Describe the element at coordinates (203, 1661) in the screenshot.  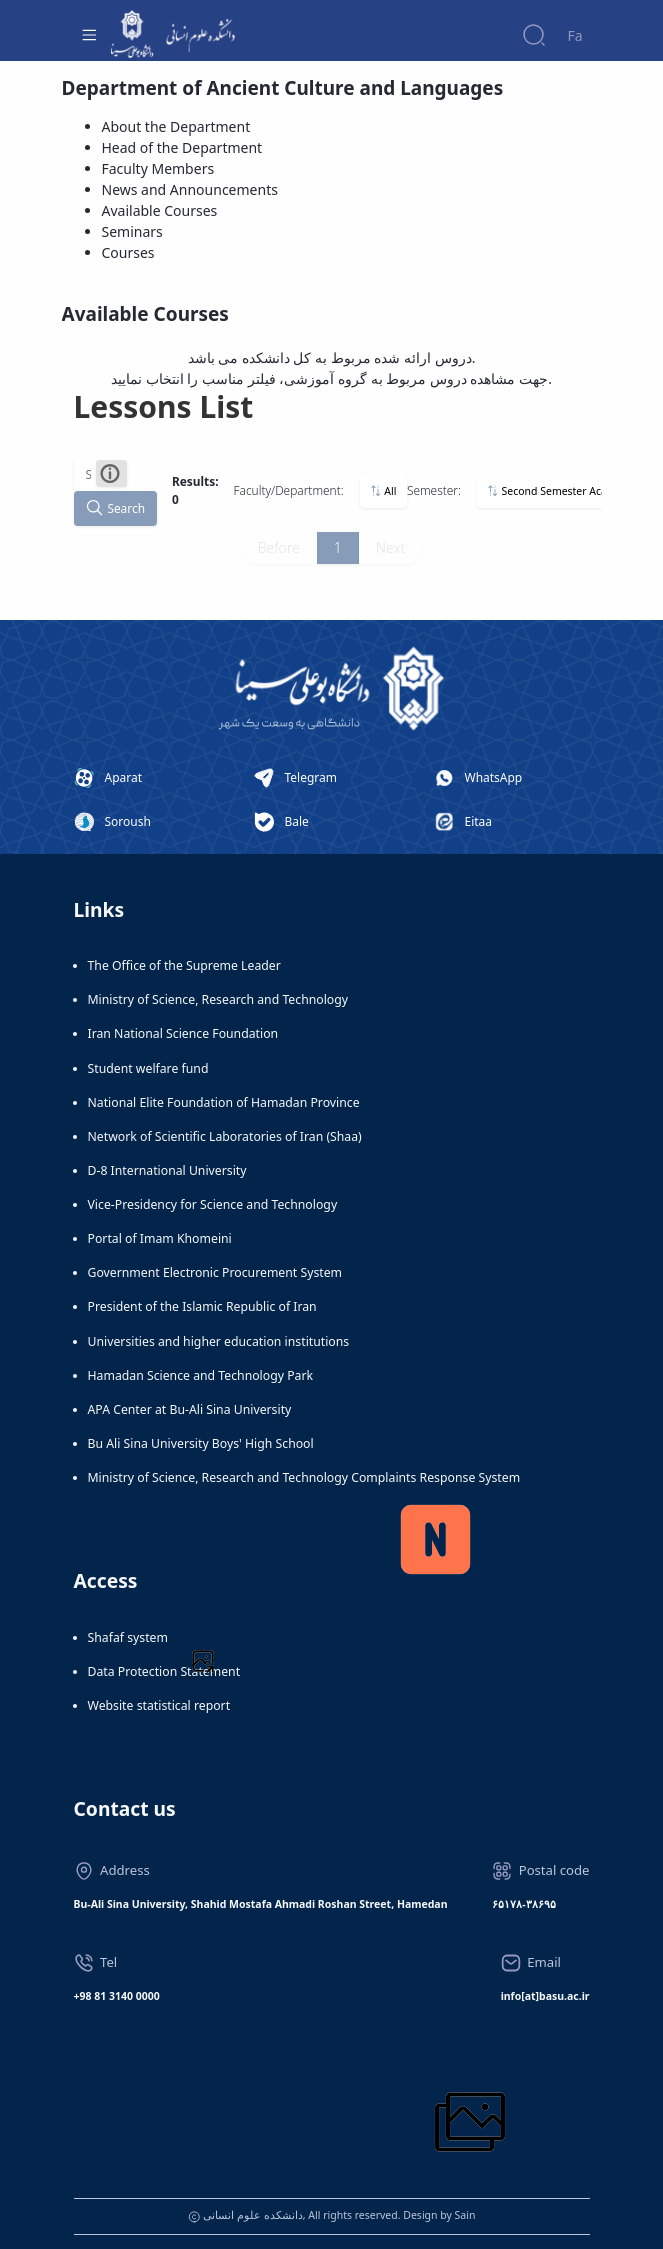
I see `share a photo or image` at that location.